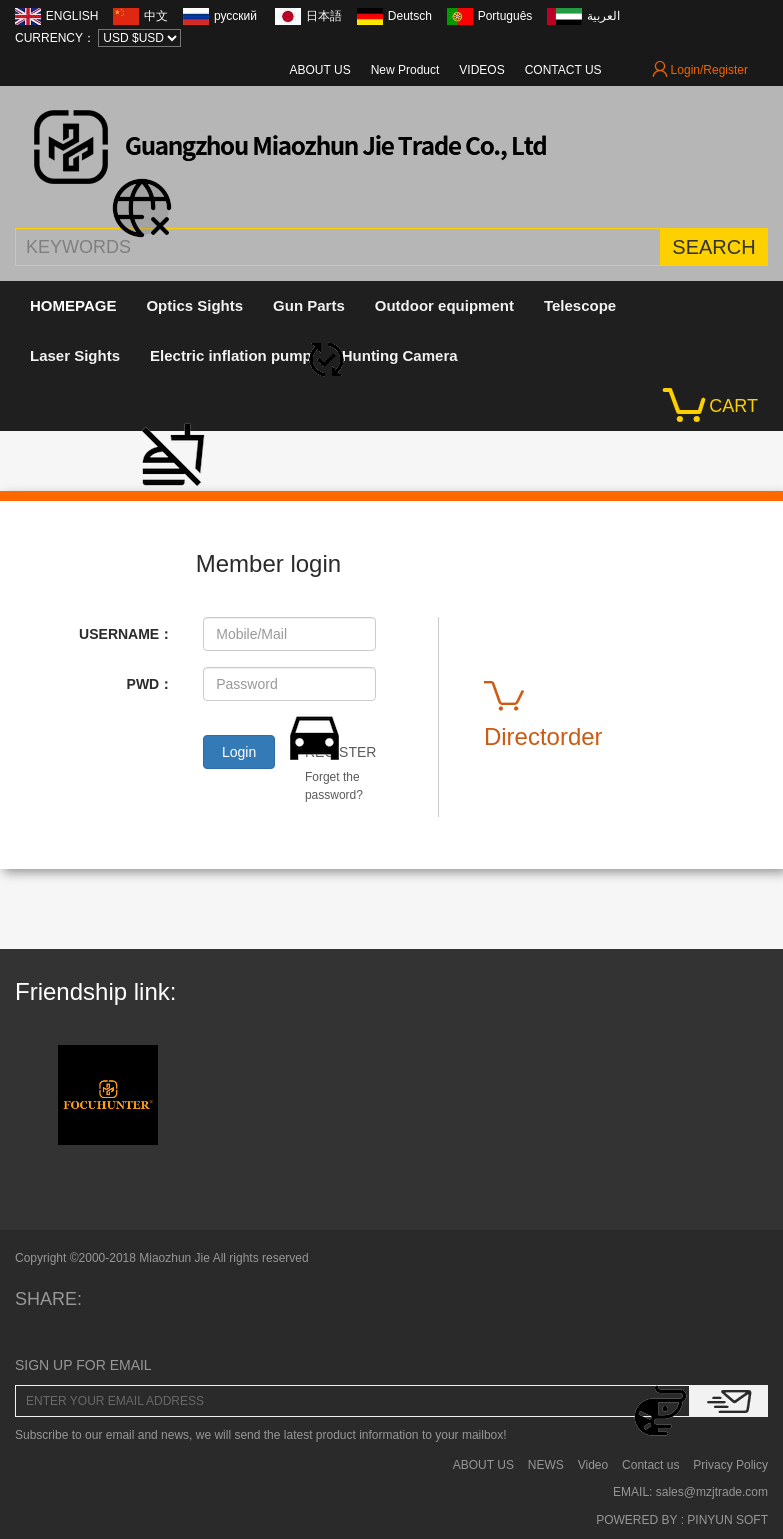 The image size is (783, 1539). Describe the element at coordinates (660, 1411) in the screenshot. I see `filter or browse seafood menu items` at that location.